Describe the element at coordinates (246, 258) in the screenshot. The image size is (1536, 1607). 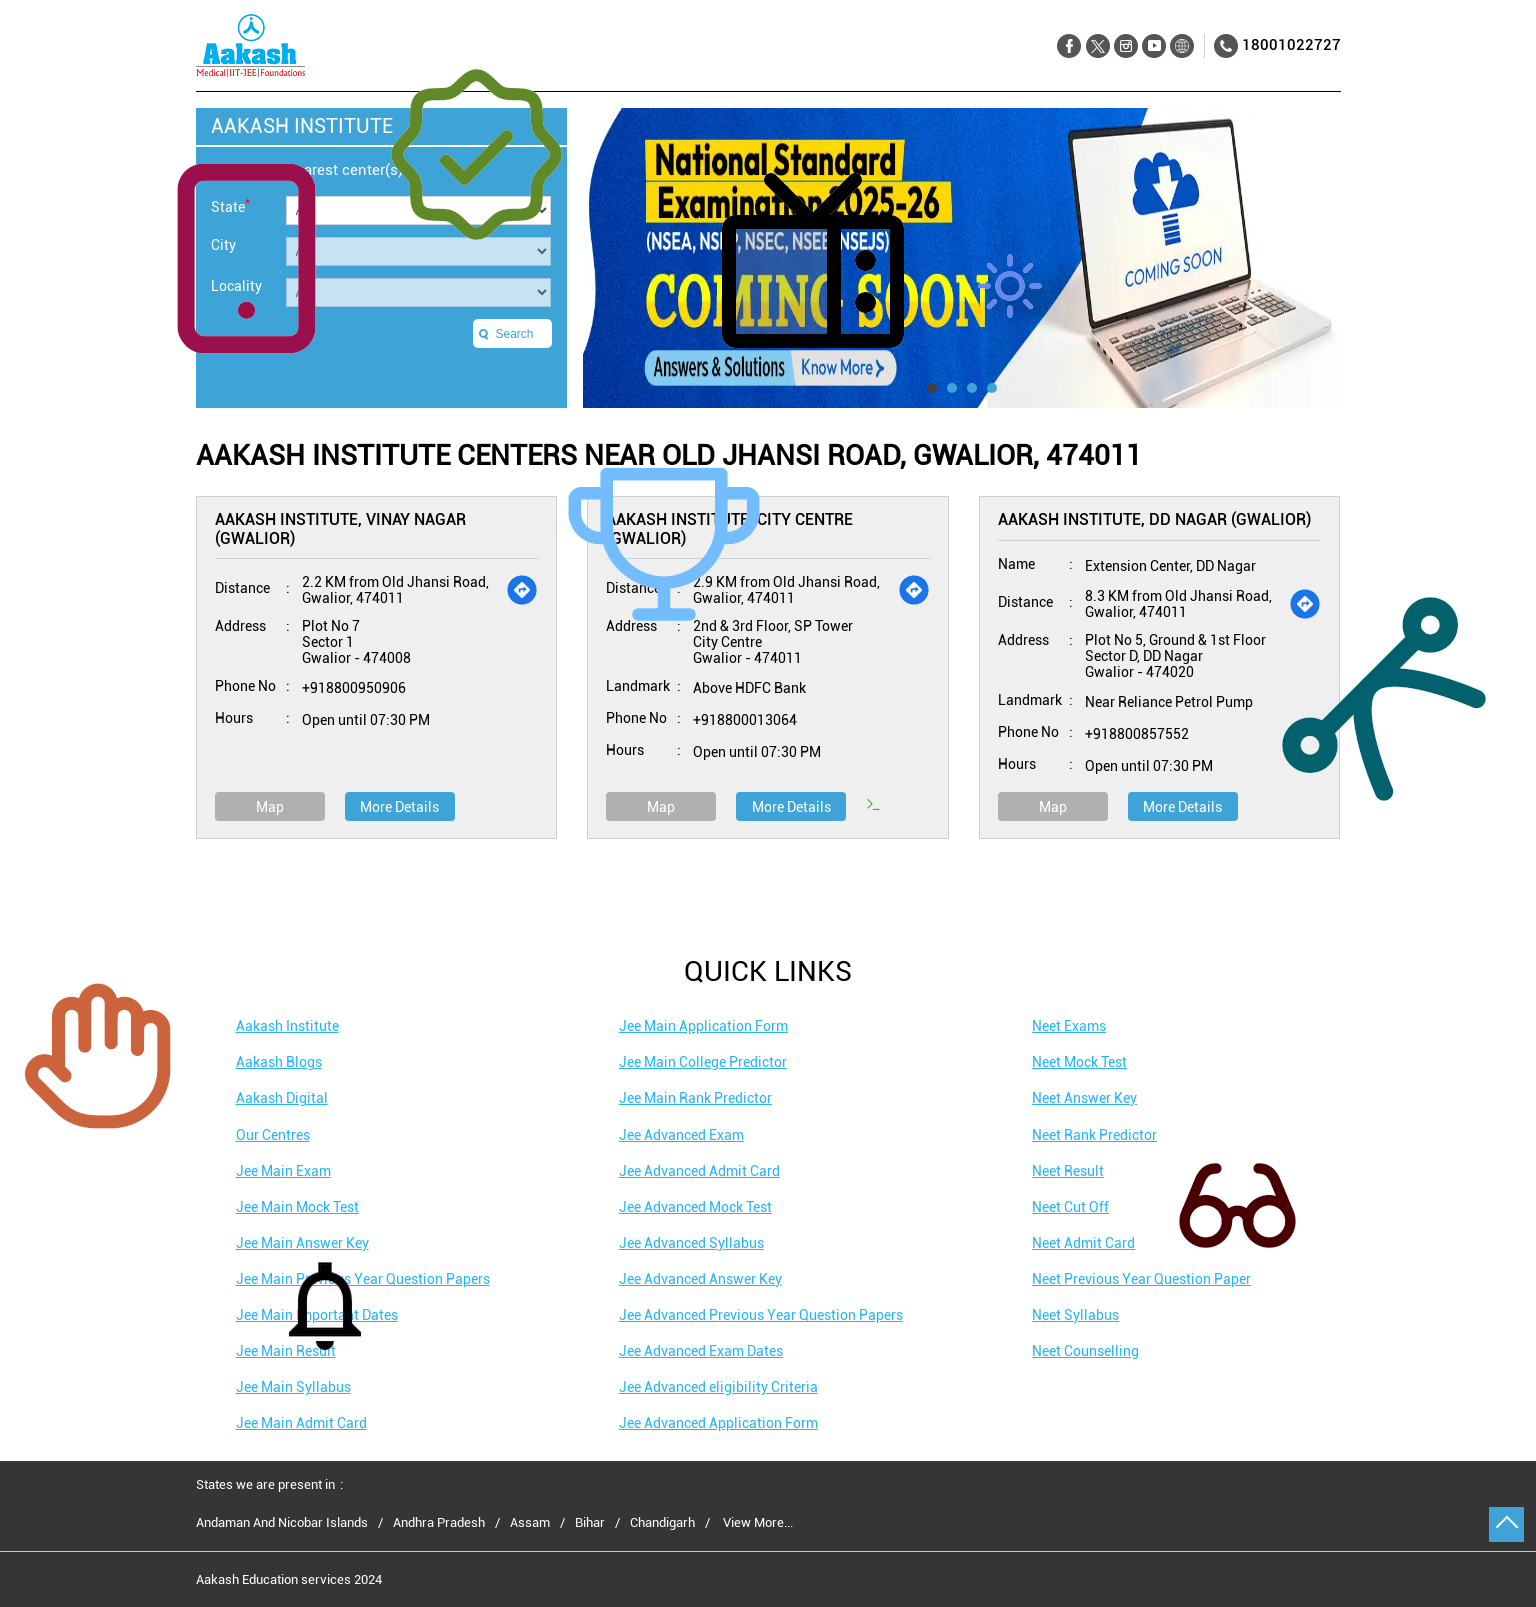
I see `access mobile device settings` at that location.